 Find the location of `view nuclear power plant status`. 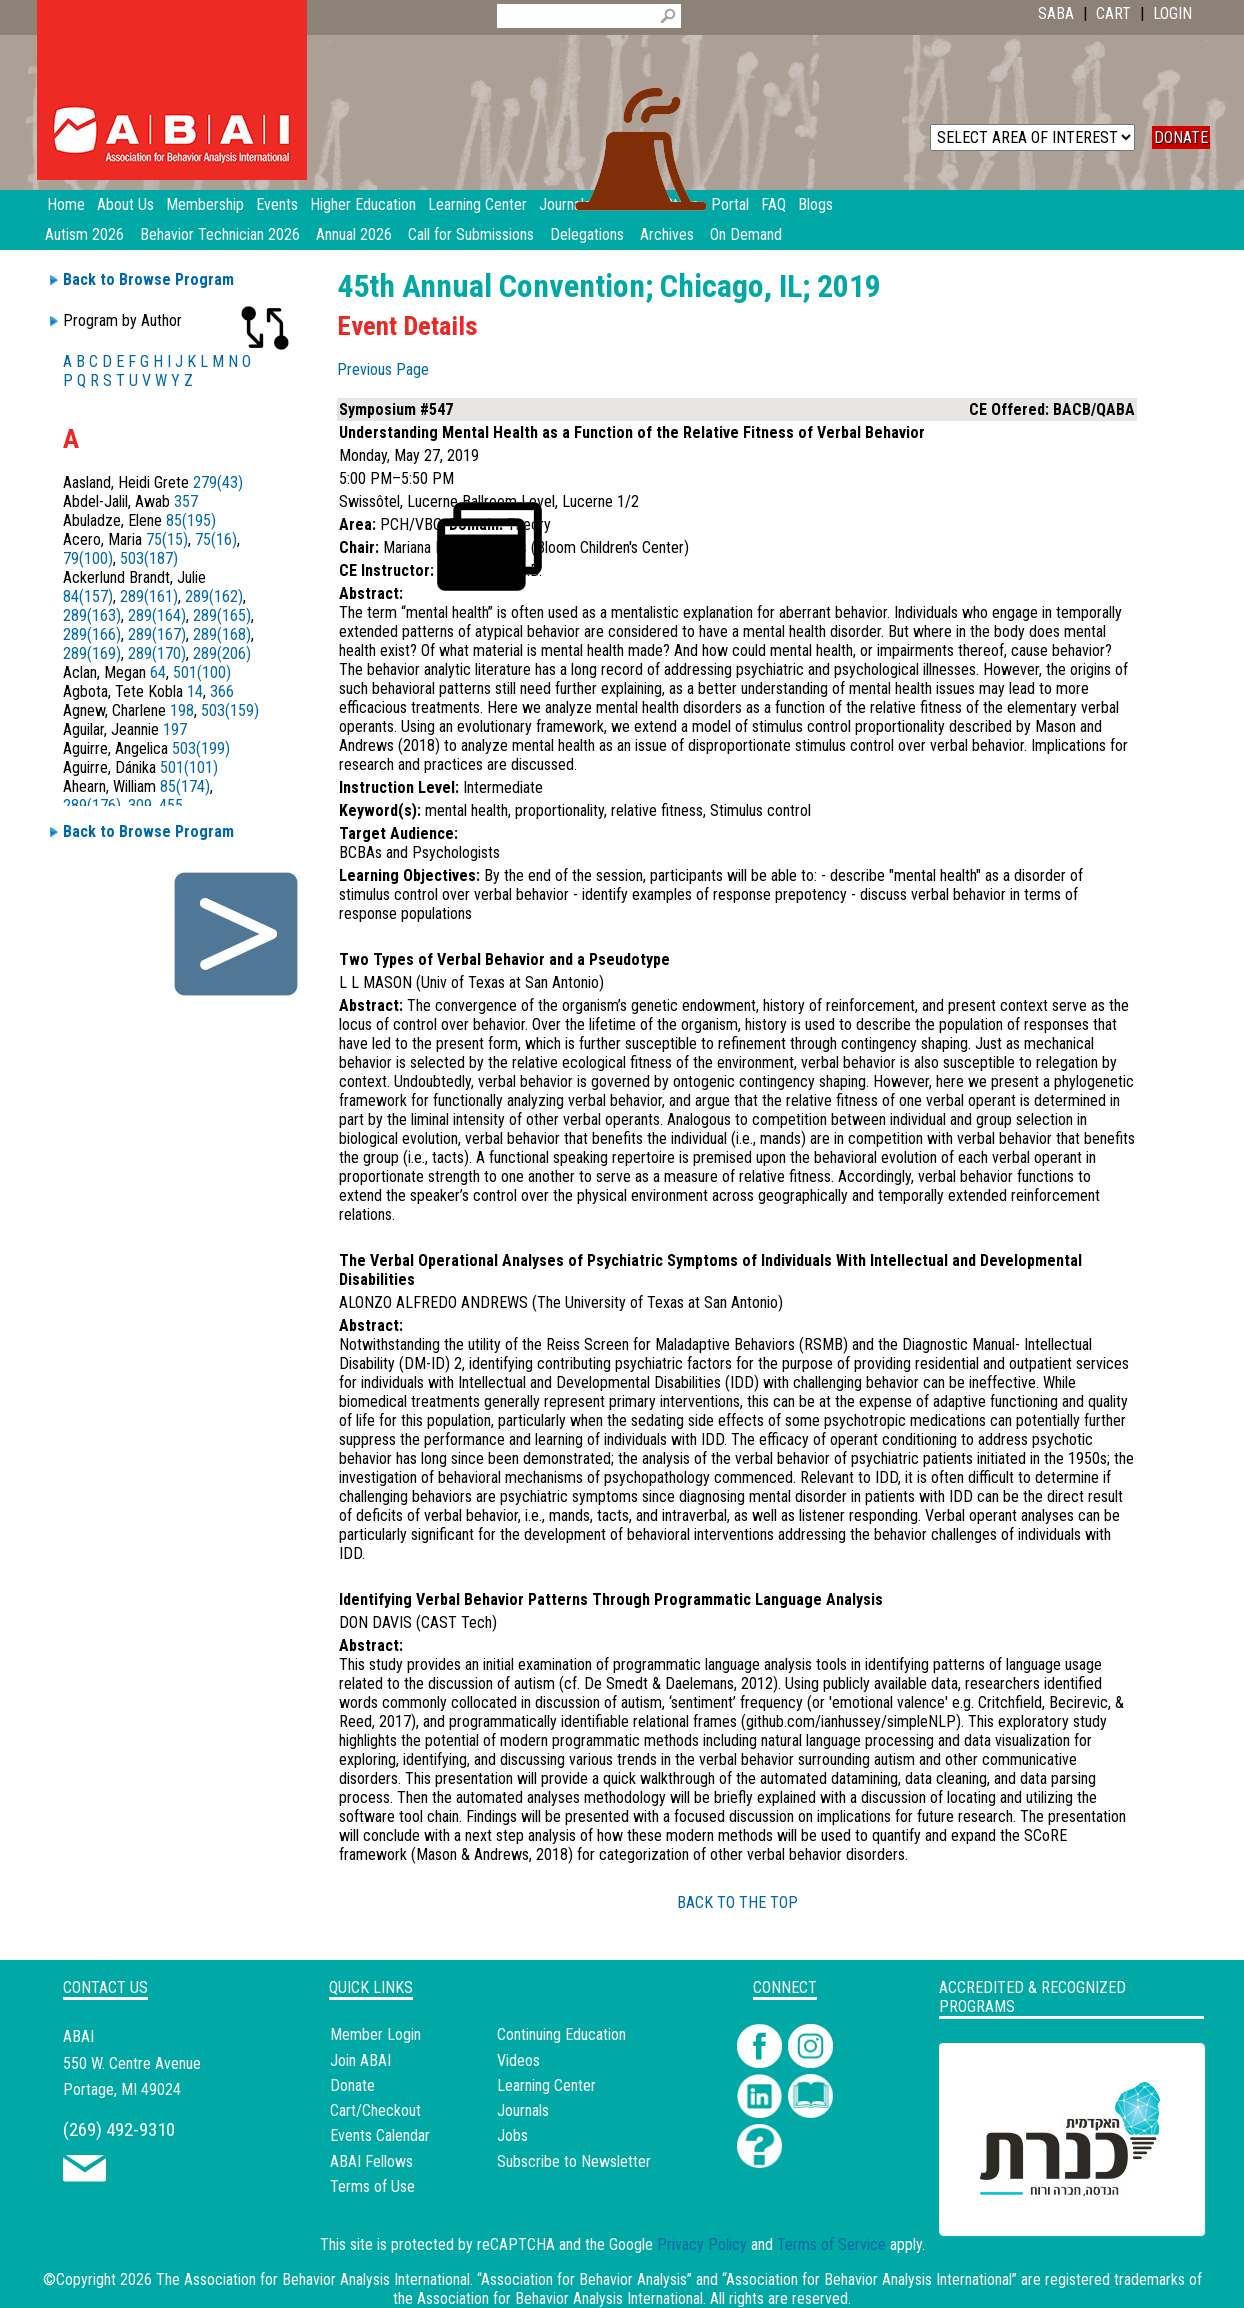

view nuclear power plant status is located at coordinates (641, 158).